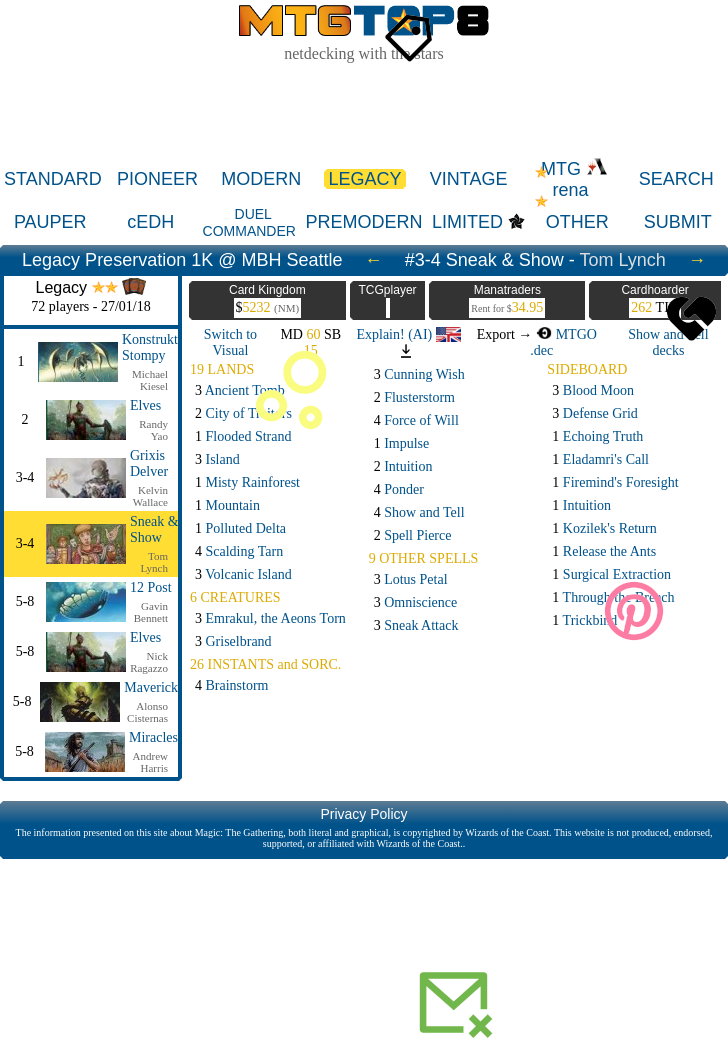 The width and height of the screenshot is (728, 1053). I want to click on access customer service or support, so click(691, 318).